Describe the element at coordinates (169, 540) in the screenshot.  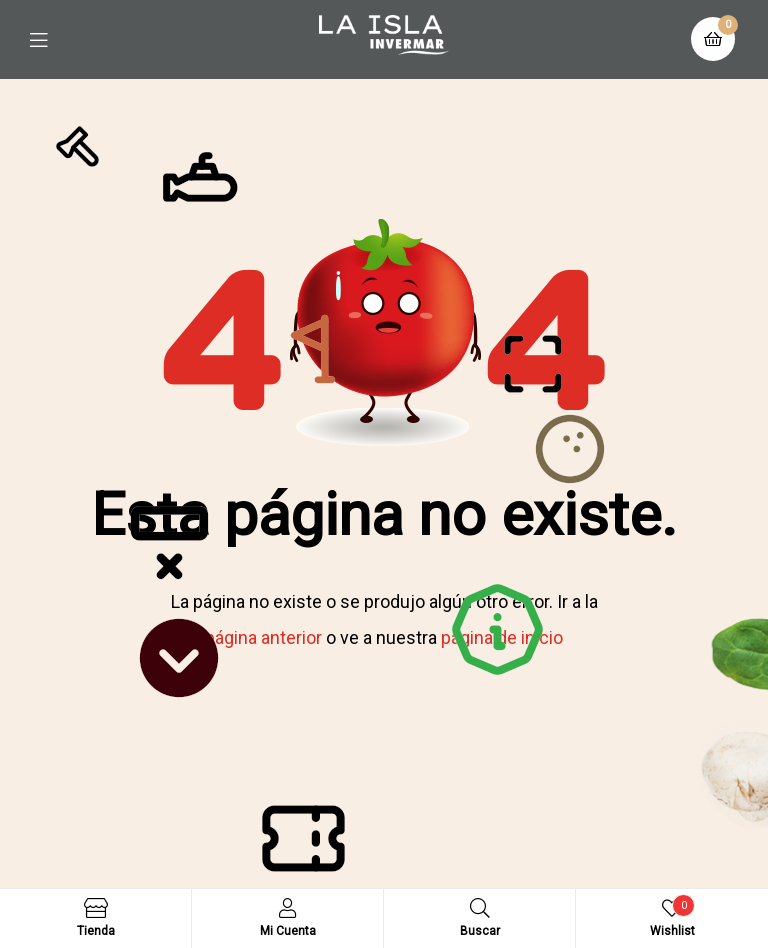
I see `remove a row from a table or spreadsheet` at that location.